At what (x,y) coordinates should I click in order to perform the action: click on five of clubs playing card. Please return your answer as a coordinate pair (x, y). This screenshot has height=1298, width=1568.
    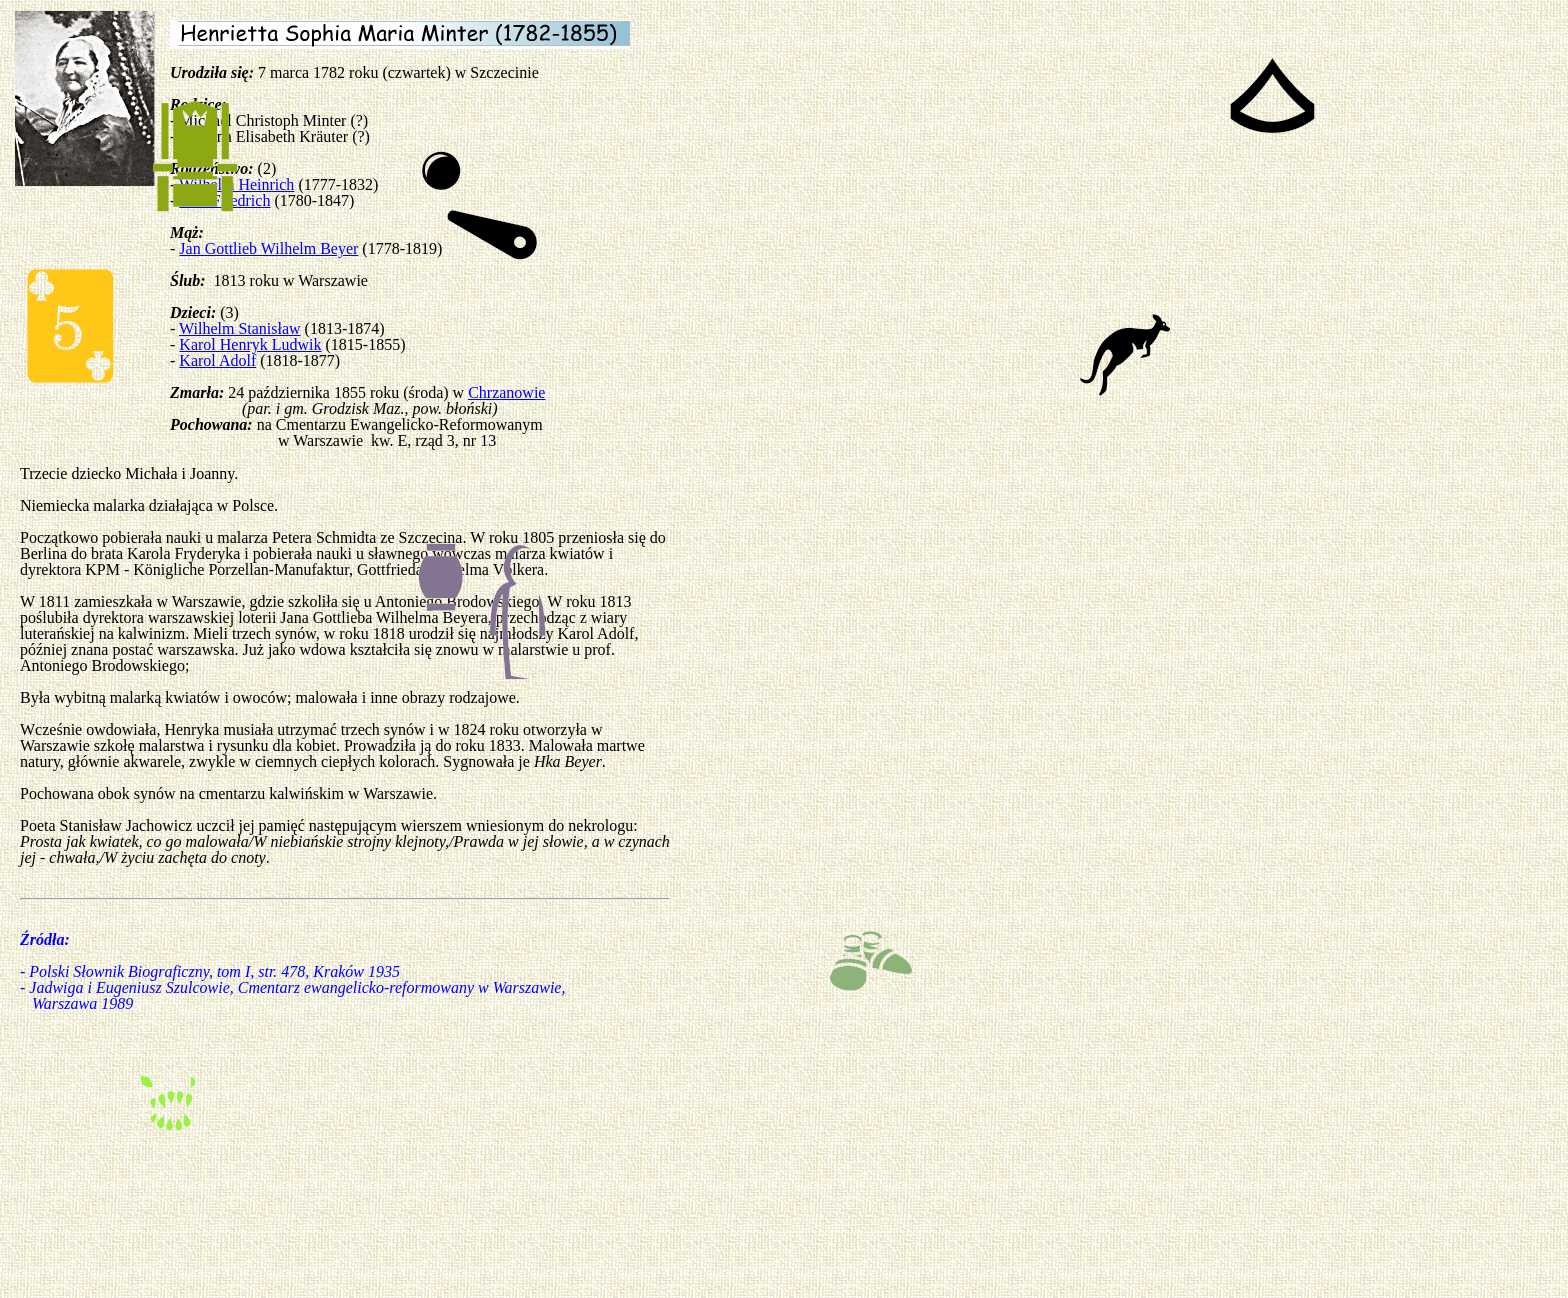
    Looking at the image, I should click on (70, 326).